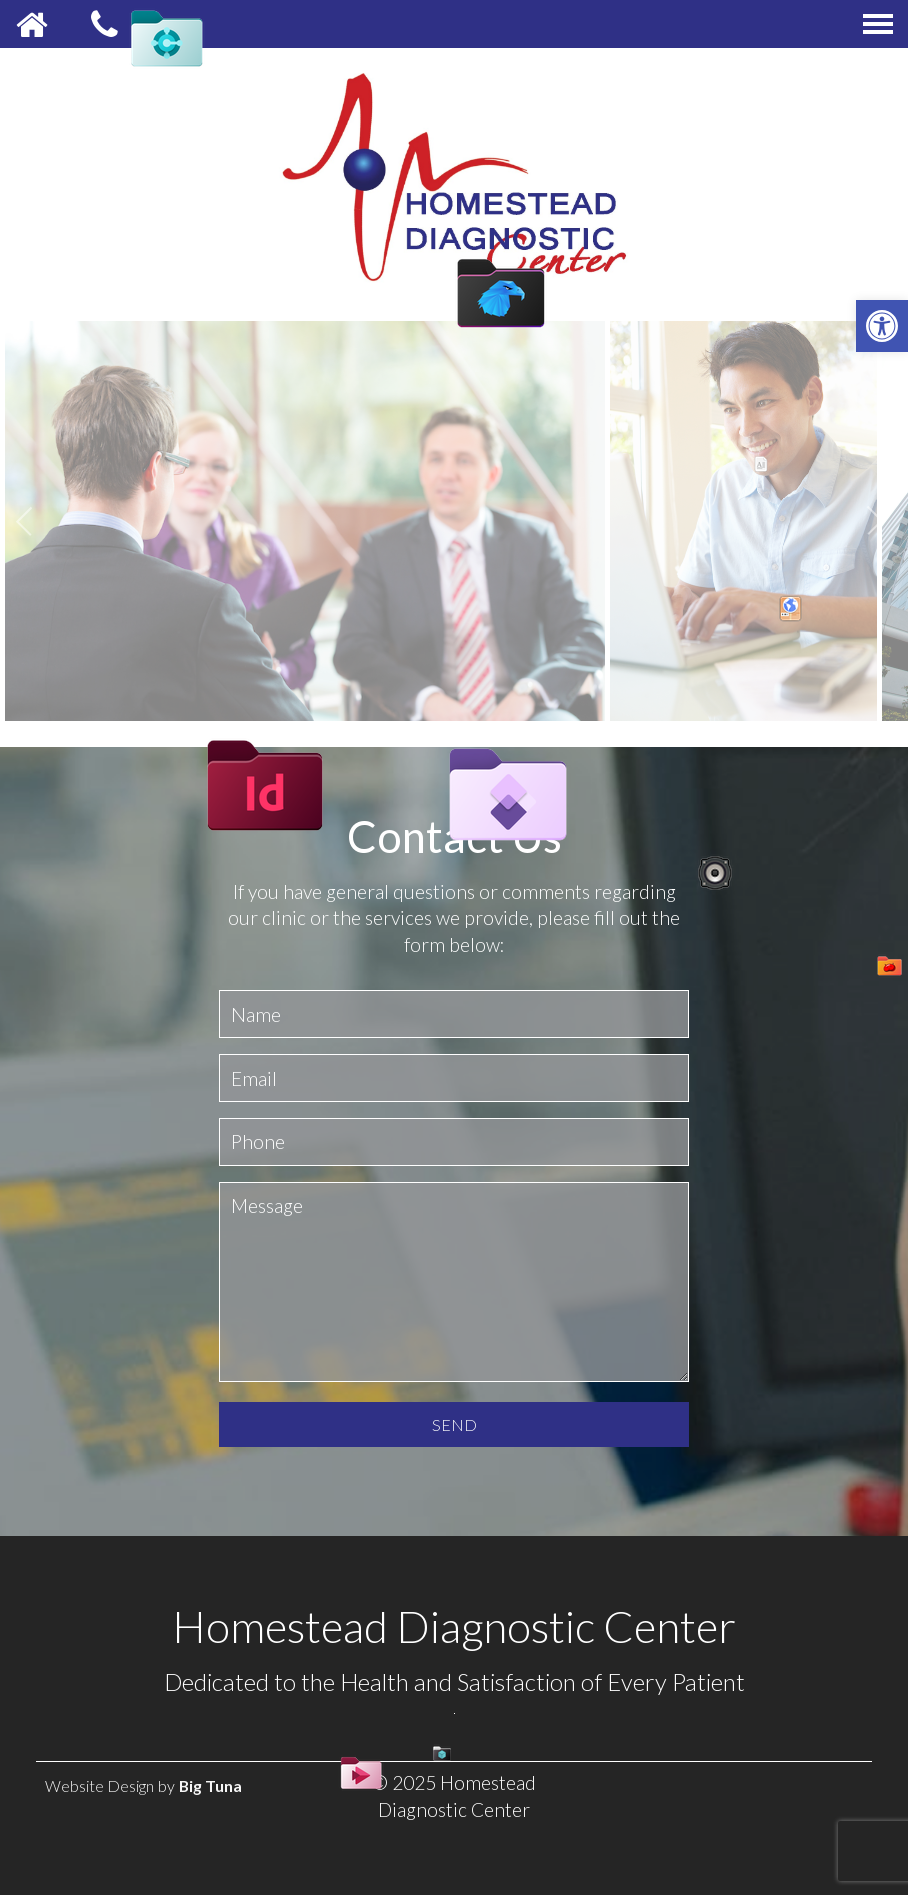 This screenshot has height=1895, width=908. What do you see at coordinates (889, 966) in the screenshot?
I see `open android jelly bean system folder` at bounding box center [889, 966].